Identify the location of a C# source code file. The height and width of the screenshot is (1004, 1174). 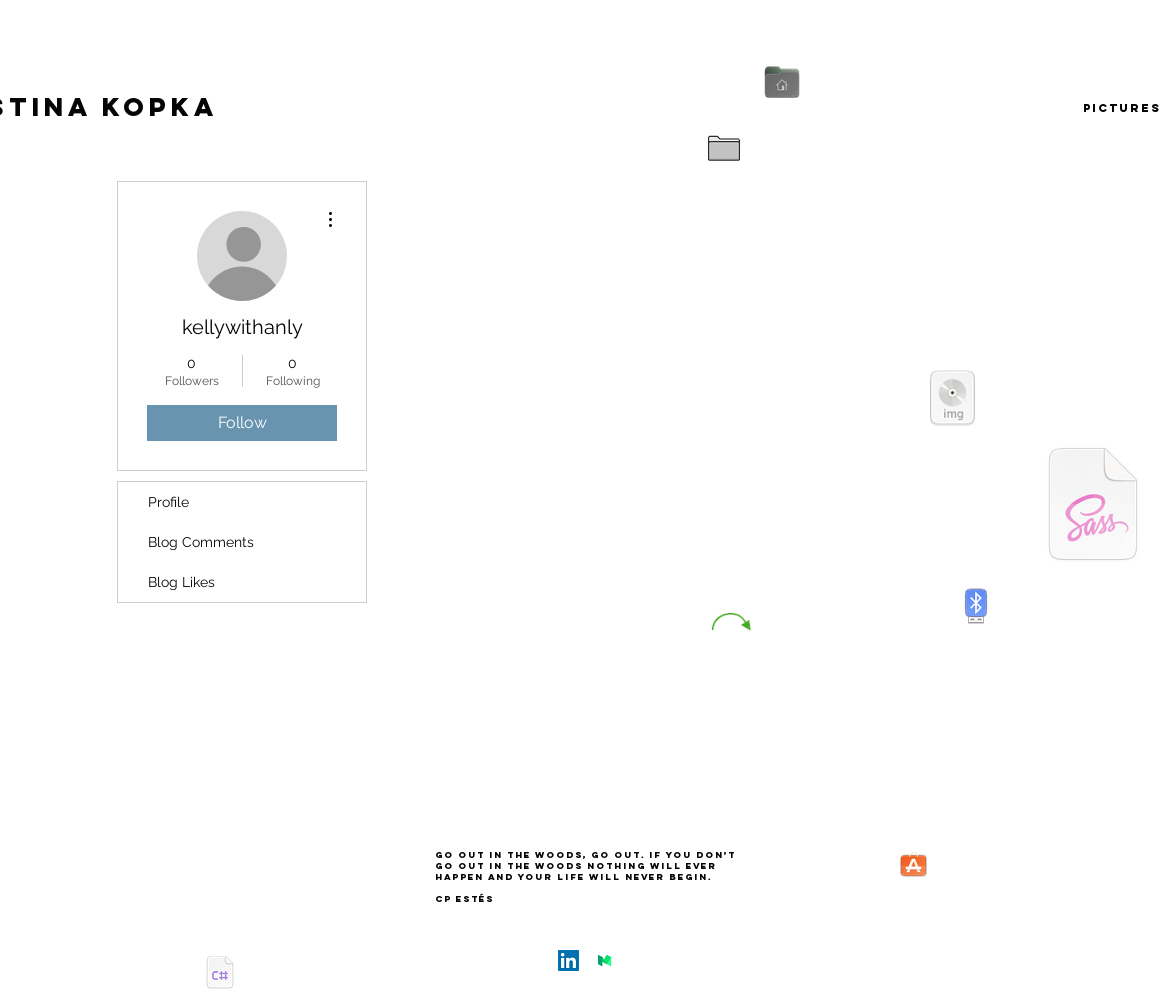
(220, 972).